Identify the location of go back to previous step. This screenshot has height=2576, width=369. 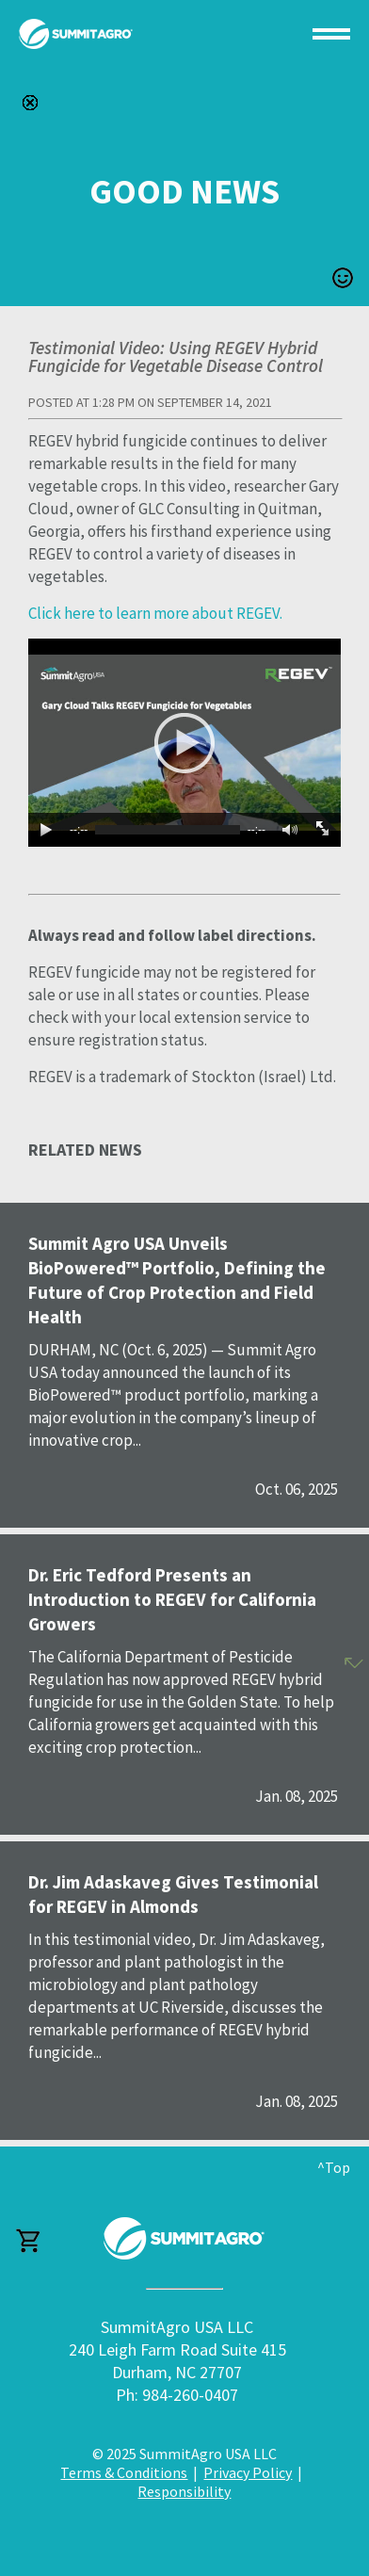
(354, 1662).